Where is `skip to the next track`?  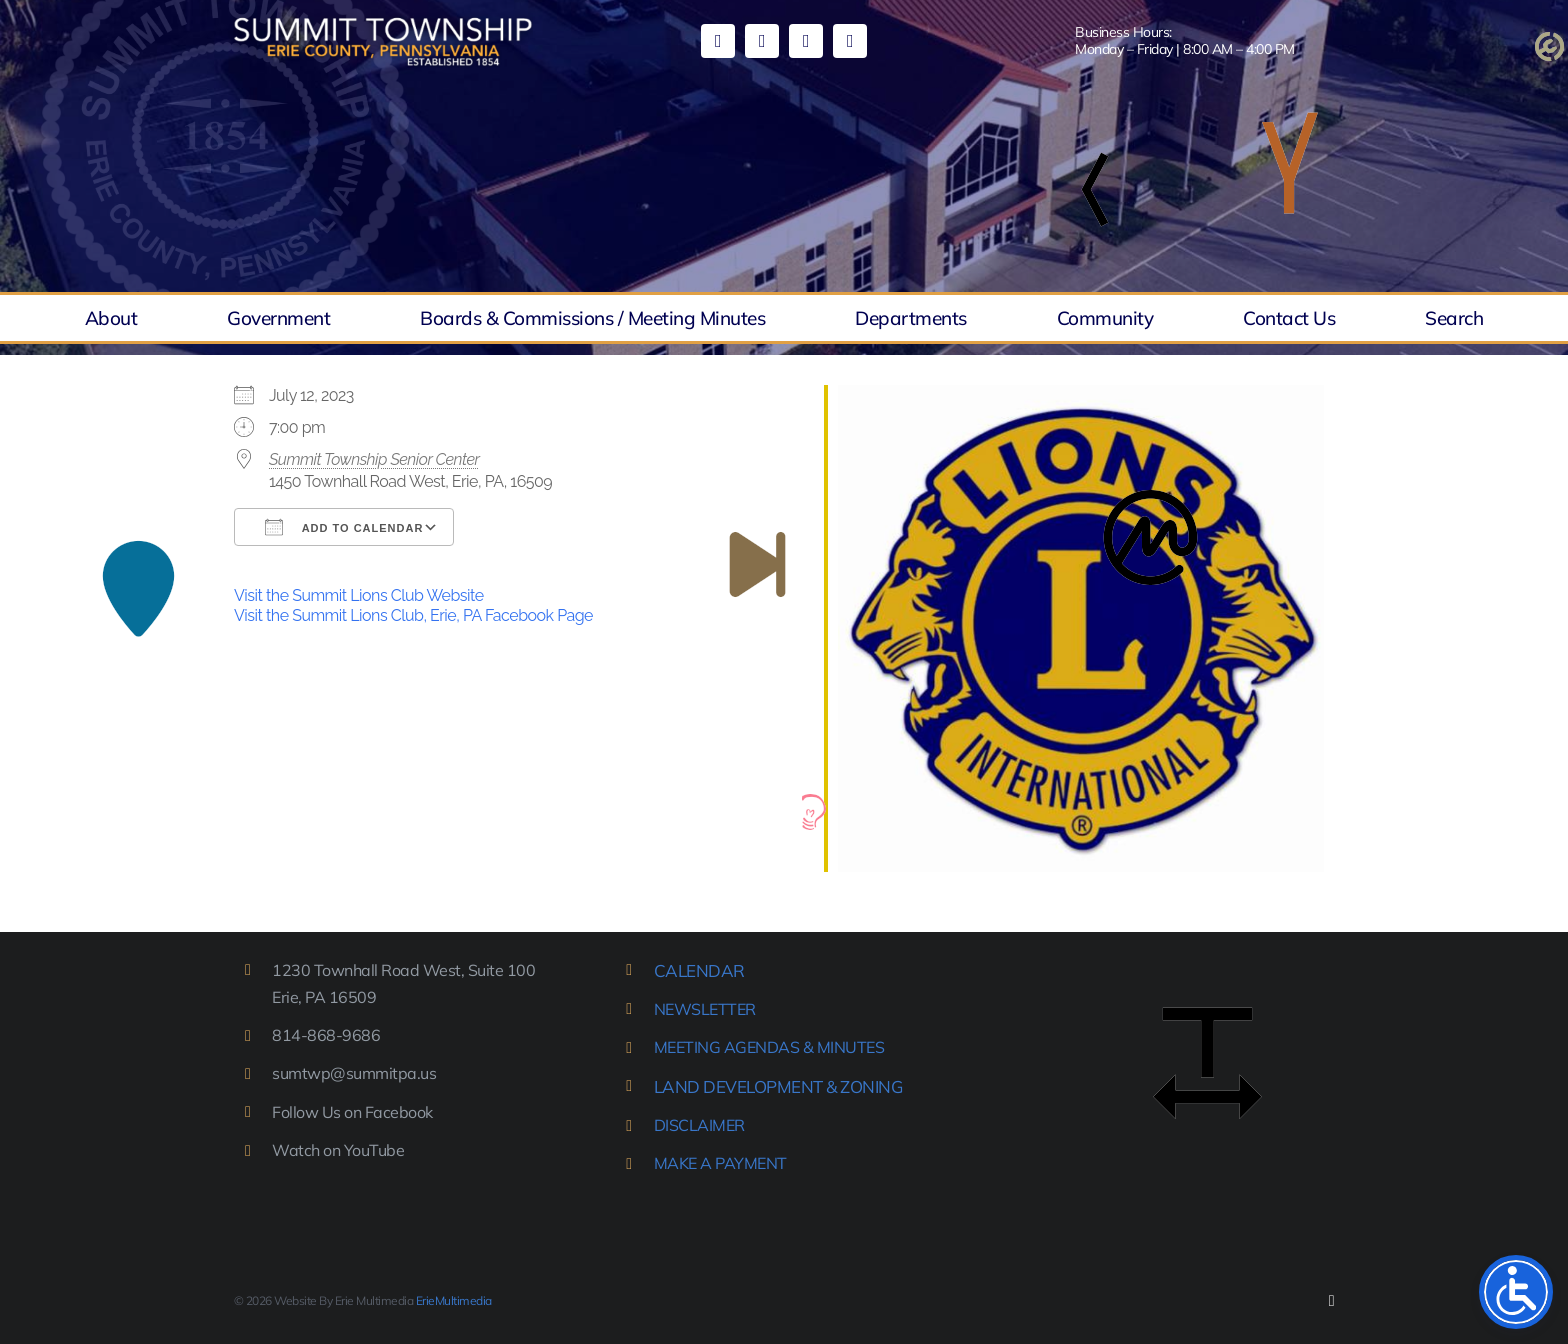 skip to the next track is located at coordinates (757, 564).